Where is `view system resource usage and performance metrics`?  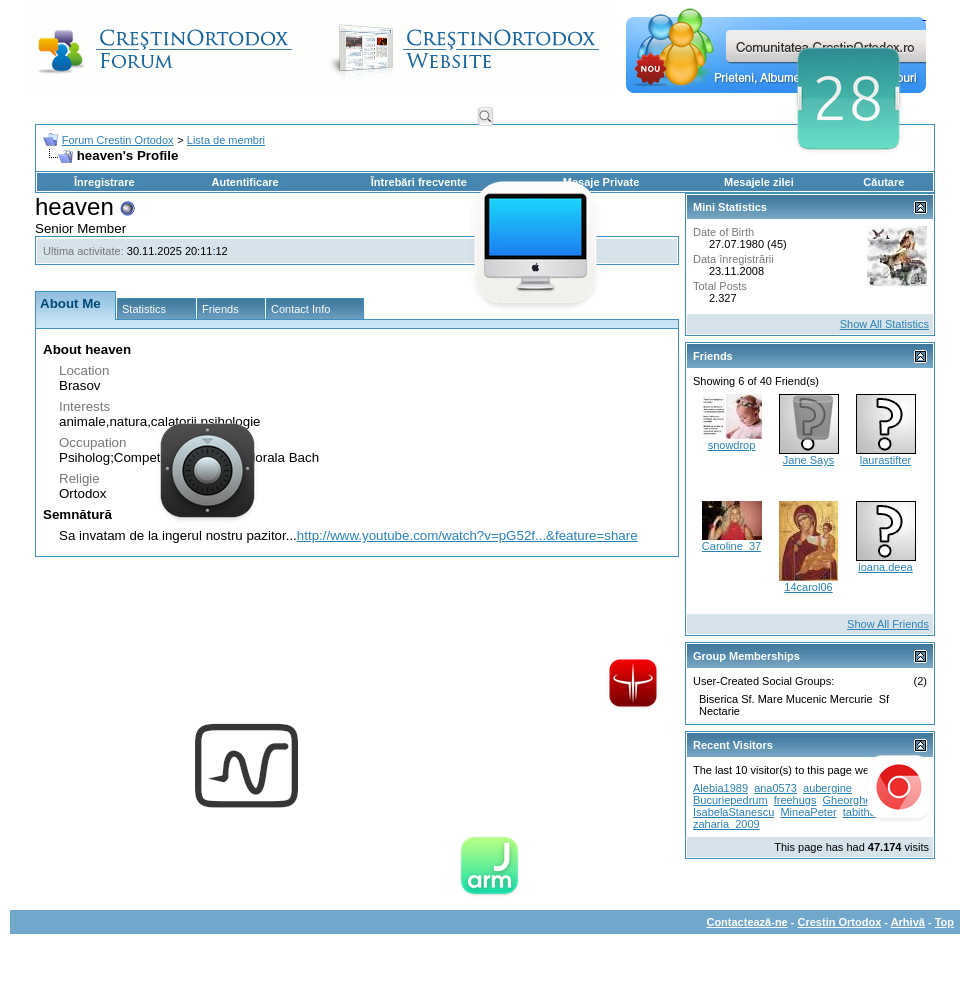
view system resource usage and performance metrics is located at coordinates (246, 762).